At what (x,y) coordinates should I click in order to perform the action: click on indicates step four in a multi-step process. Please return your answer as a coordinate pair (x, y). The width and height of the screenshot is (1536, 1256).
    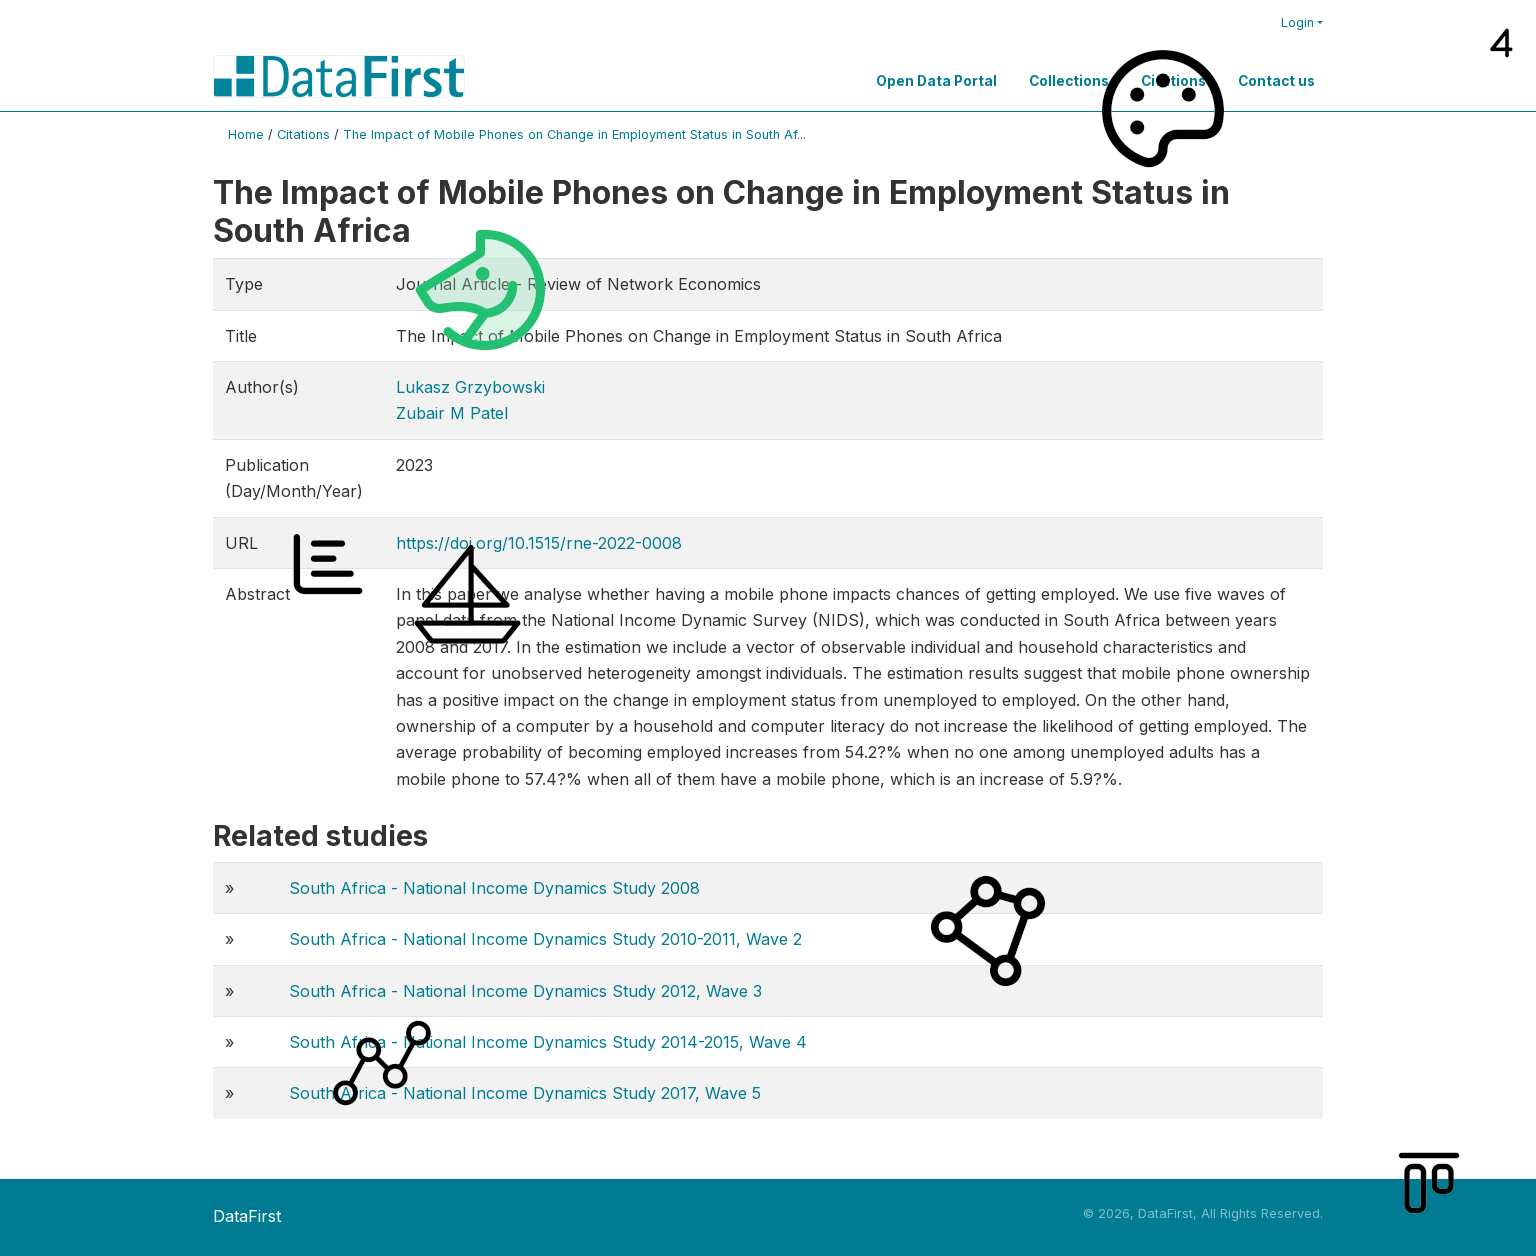
    Looking at the image, I should click on (1502, 43).